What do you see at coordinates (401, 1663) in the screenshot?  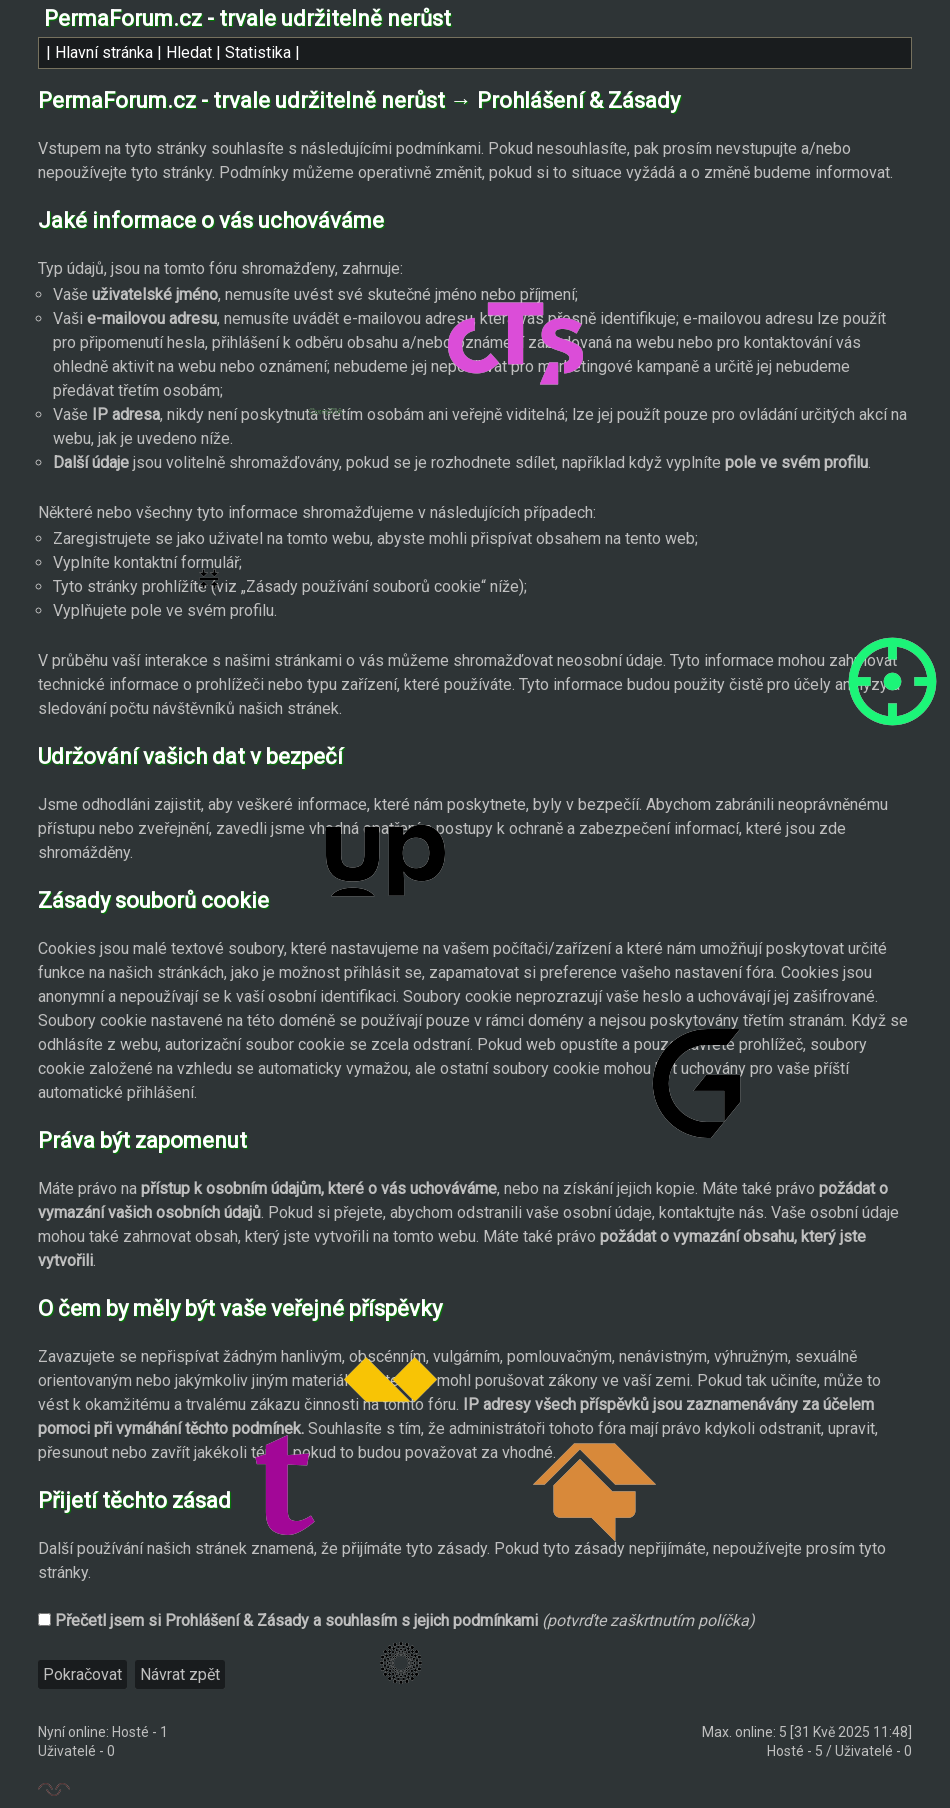 I see `link to figshare research repository` at bounding box center [401, 1663].